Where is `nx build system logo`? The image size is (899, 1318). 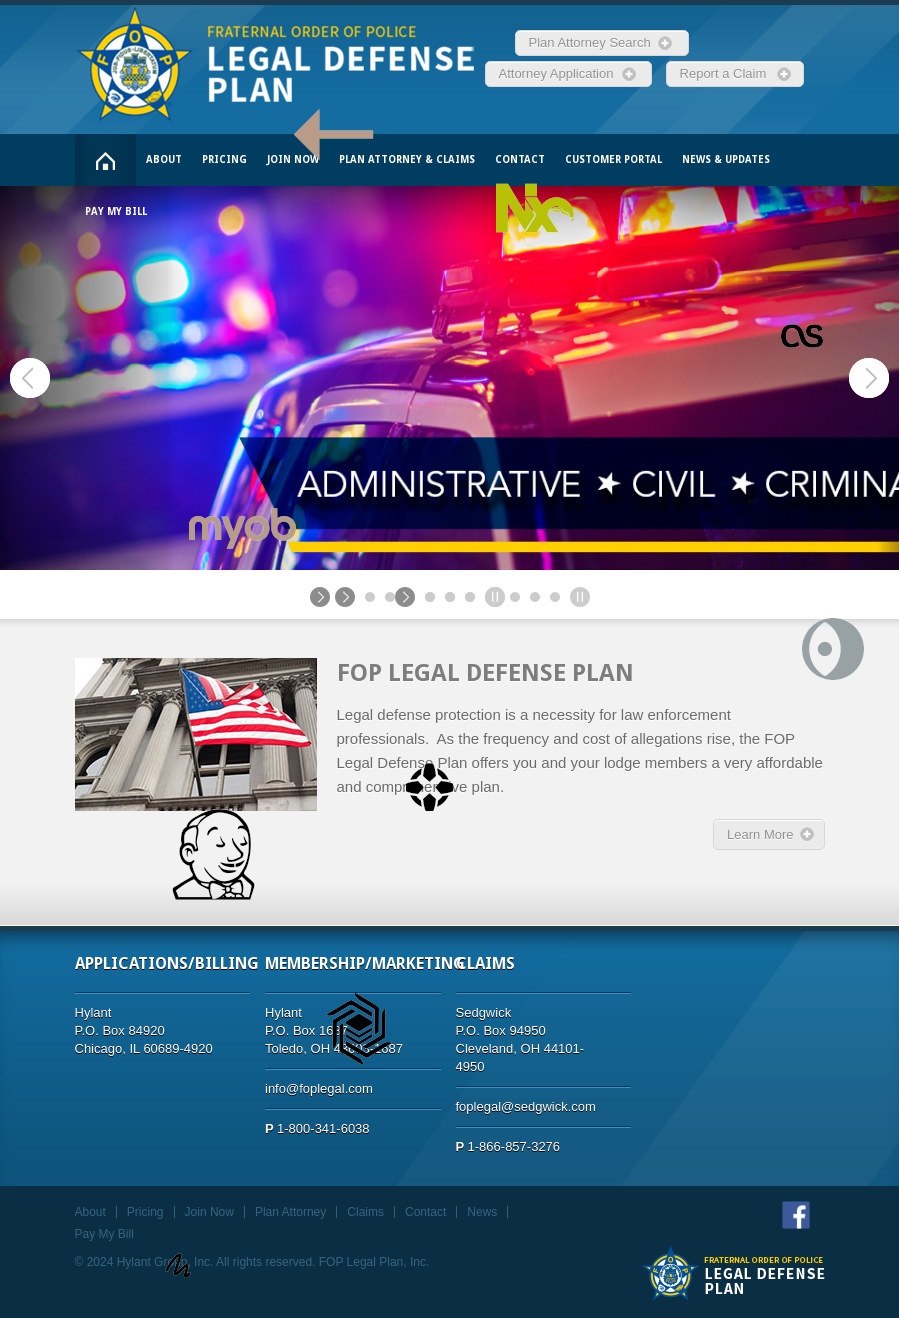 nx build system logo is located at coordinates (535, 208).